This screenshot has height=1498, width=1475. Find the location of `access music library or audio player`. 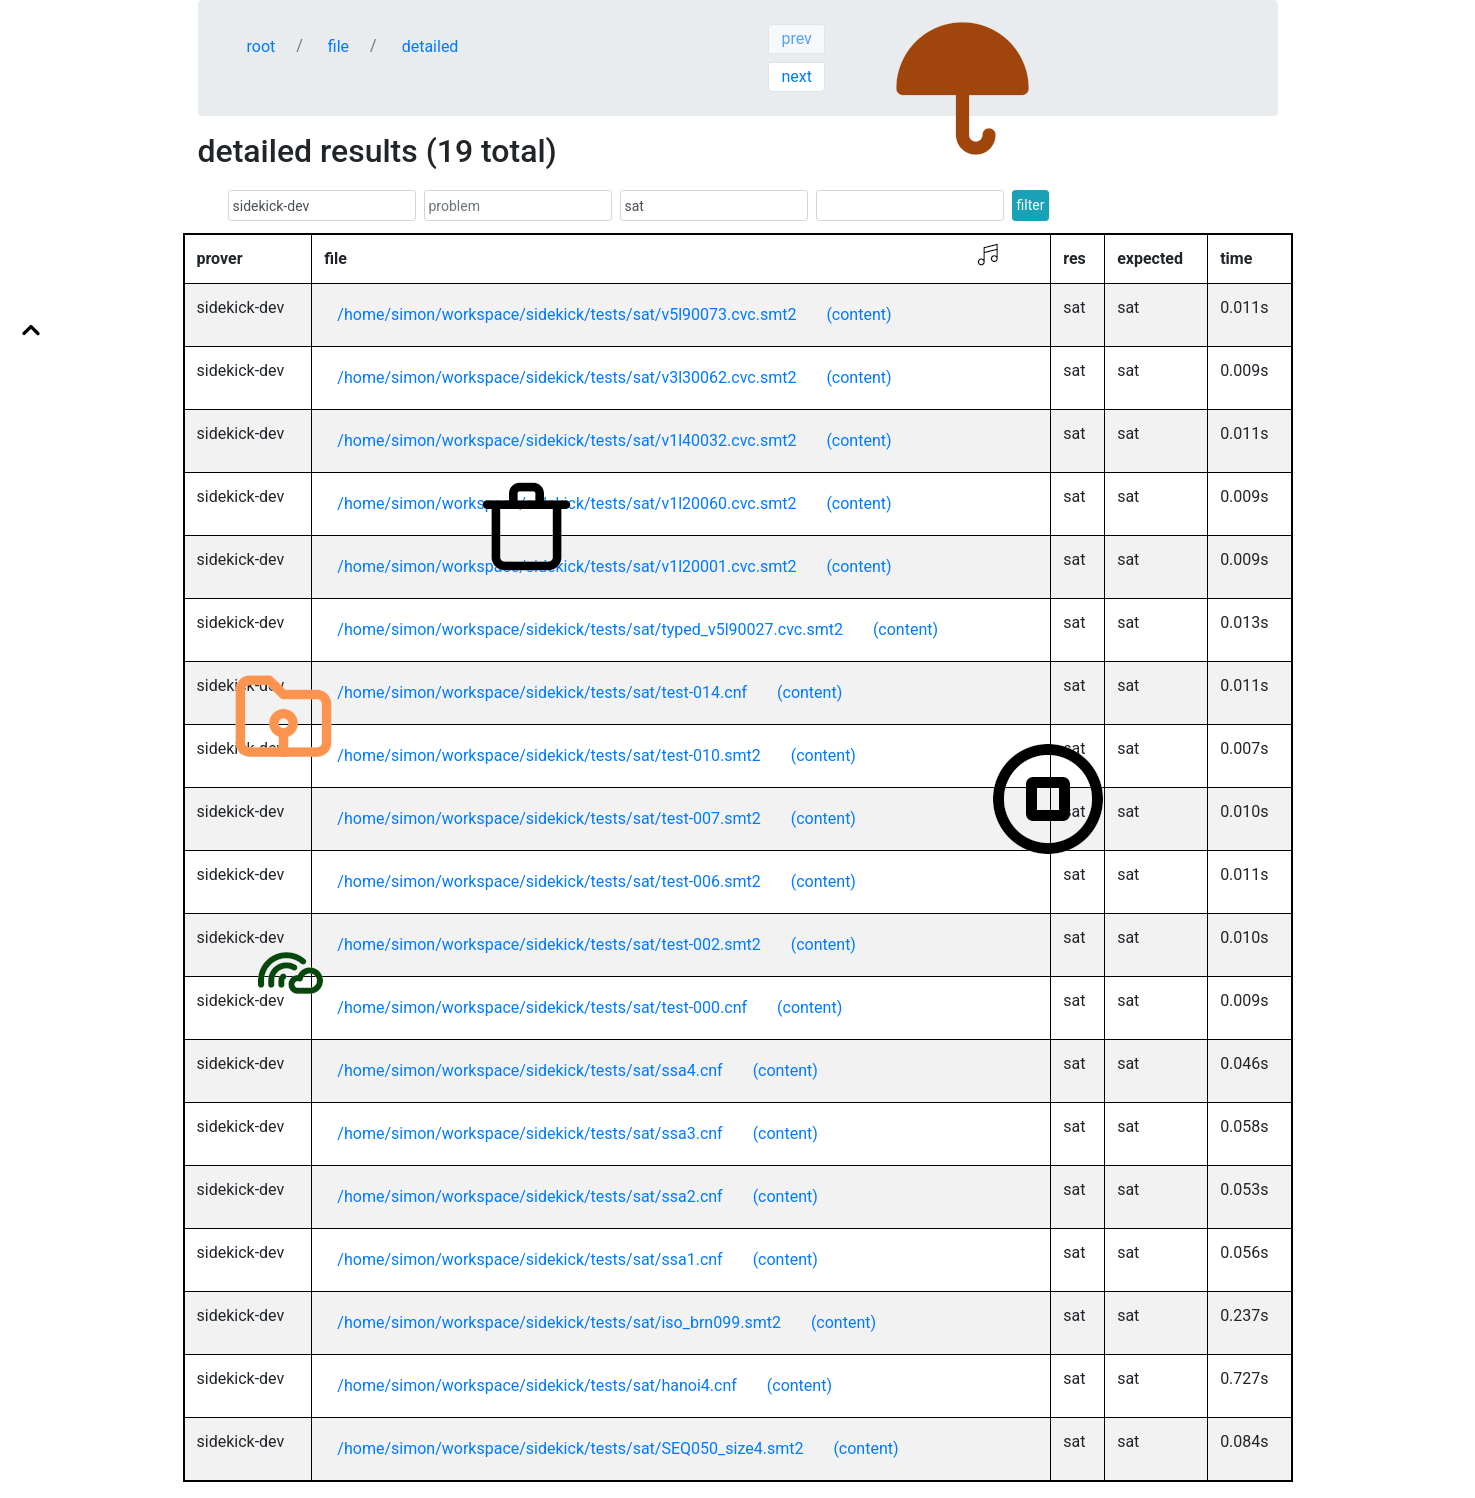

access music library or audio player is located at coordinates (989, 255).